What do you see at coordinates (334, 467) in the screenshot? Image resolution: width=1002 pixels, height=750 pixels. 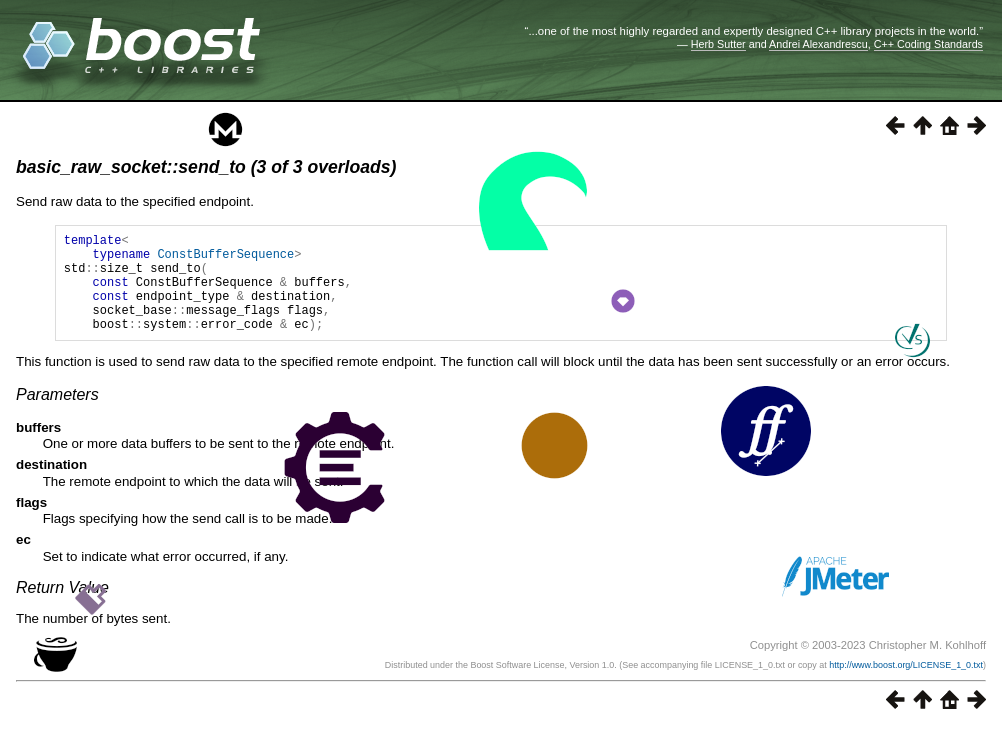 I see `open compiler explorer tool` at bounding box center [334, 467].